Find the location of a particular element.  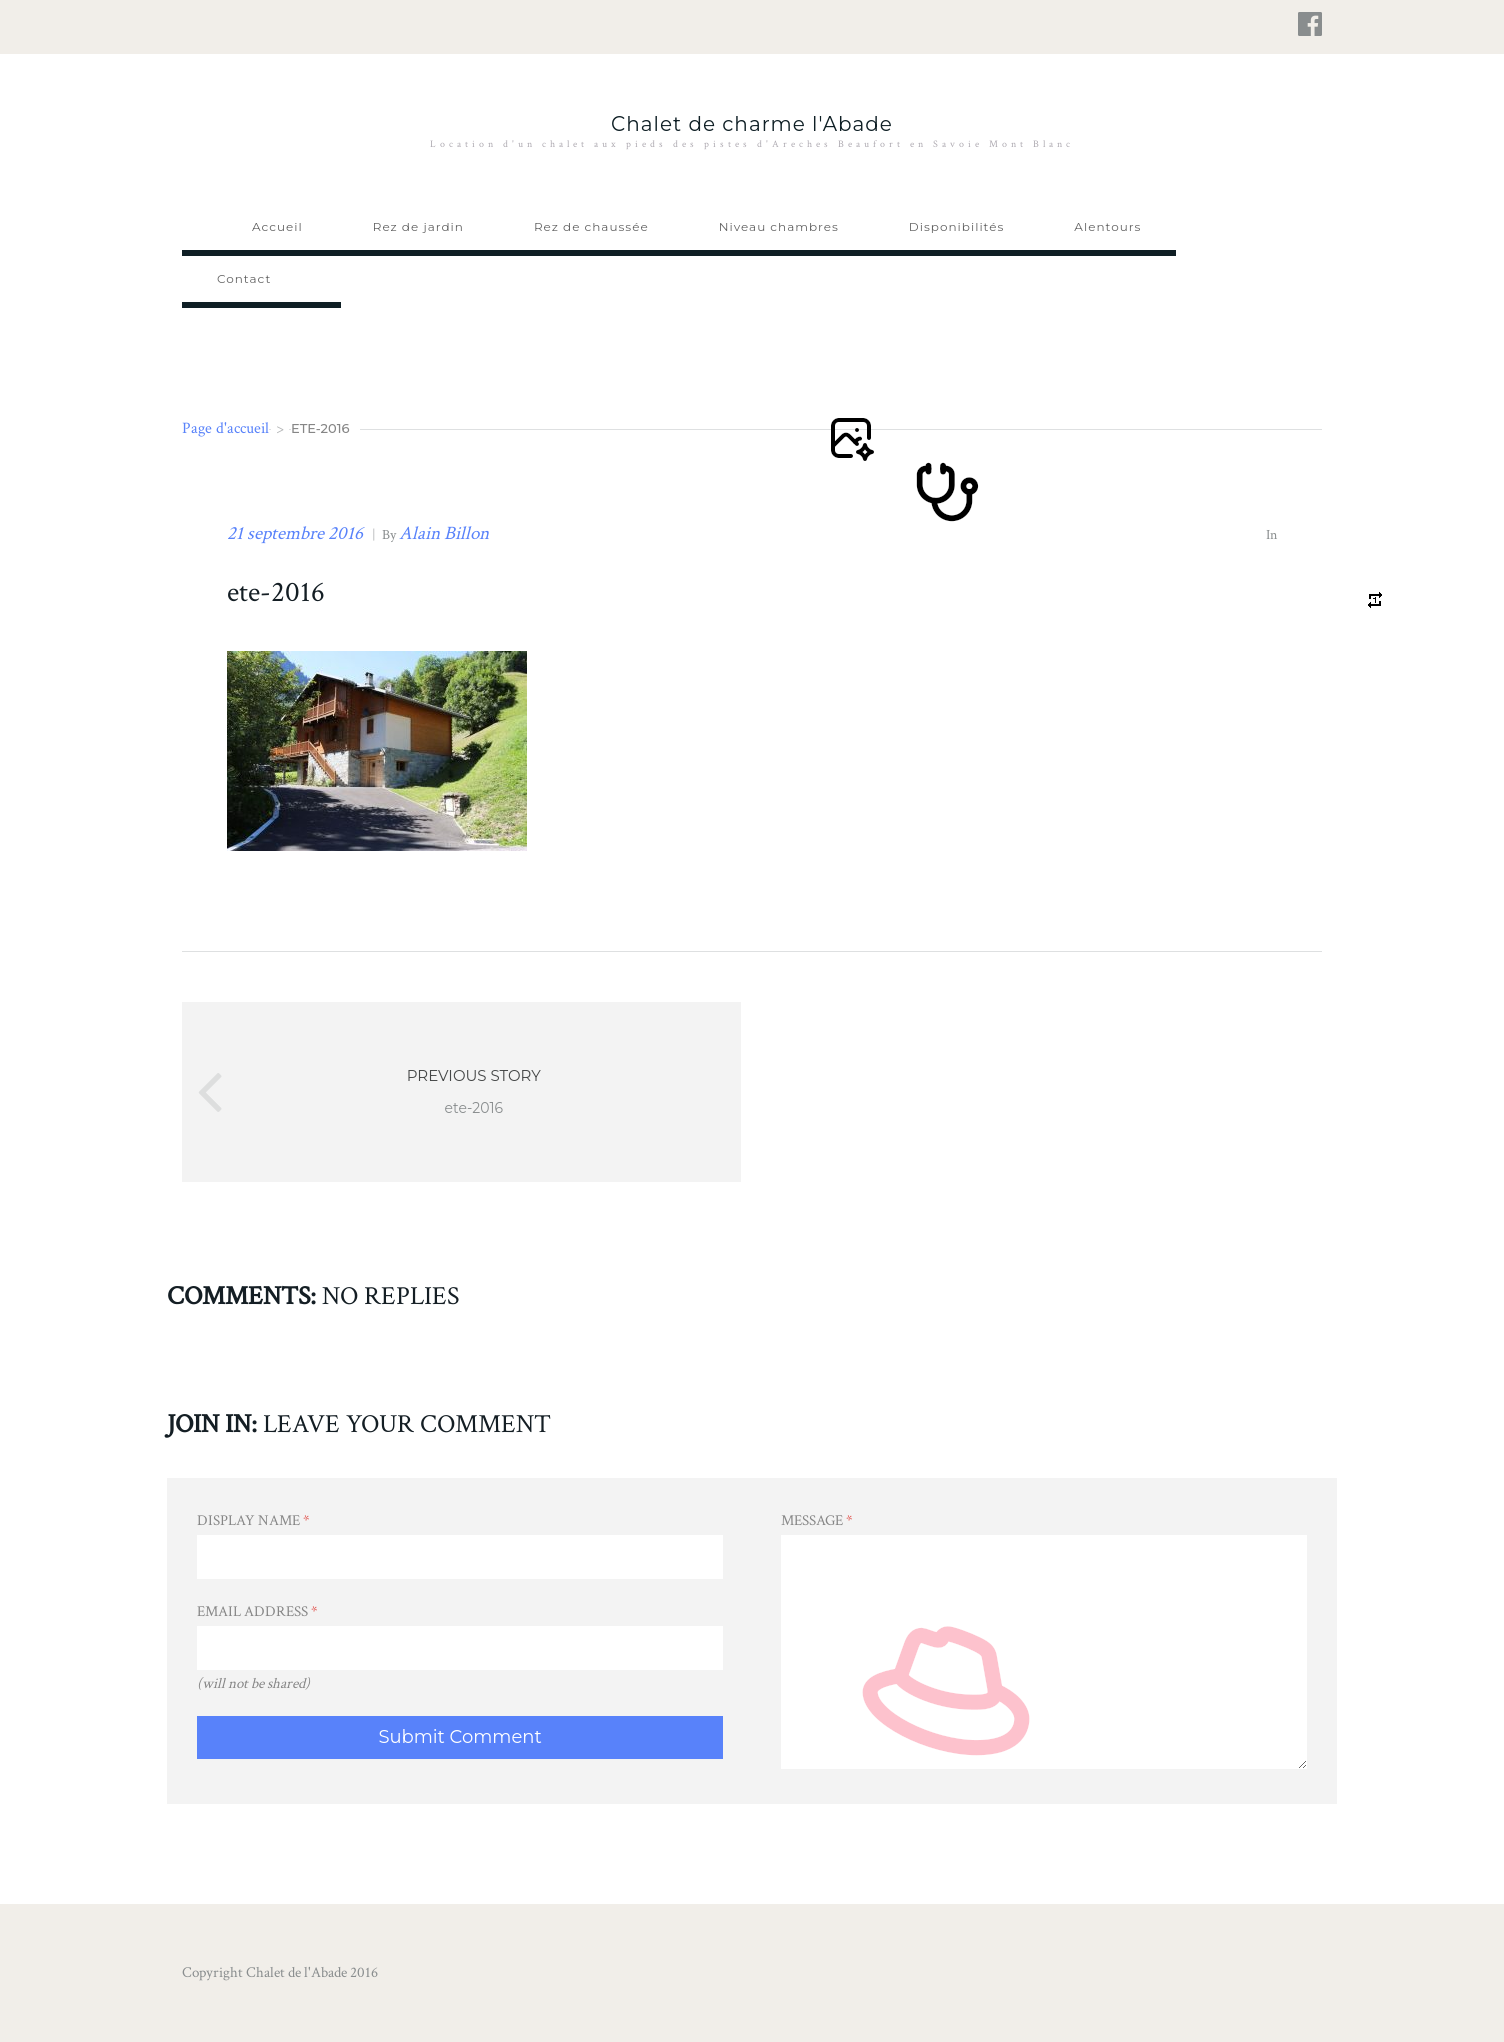

access health or medical features is located at coordinates (946, 492).